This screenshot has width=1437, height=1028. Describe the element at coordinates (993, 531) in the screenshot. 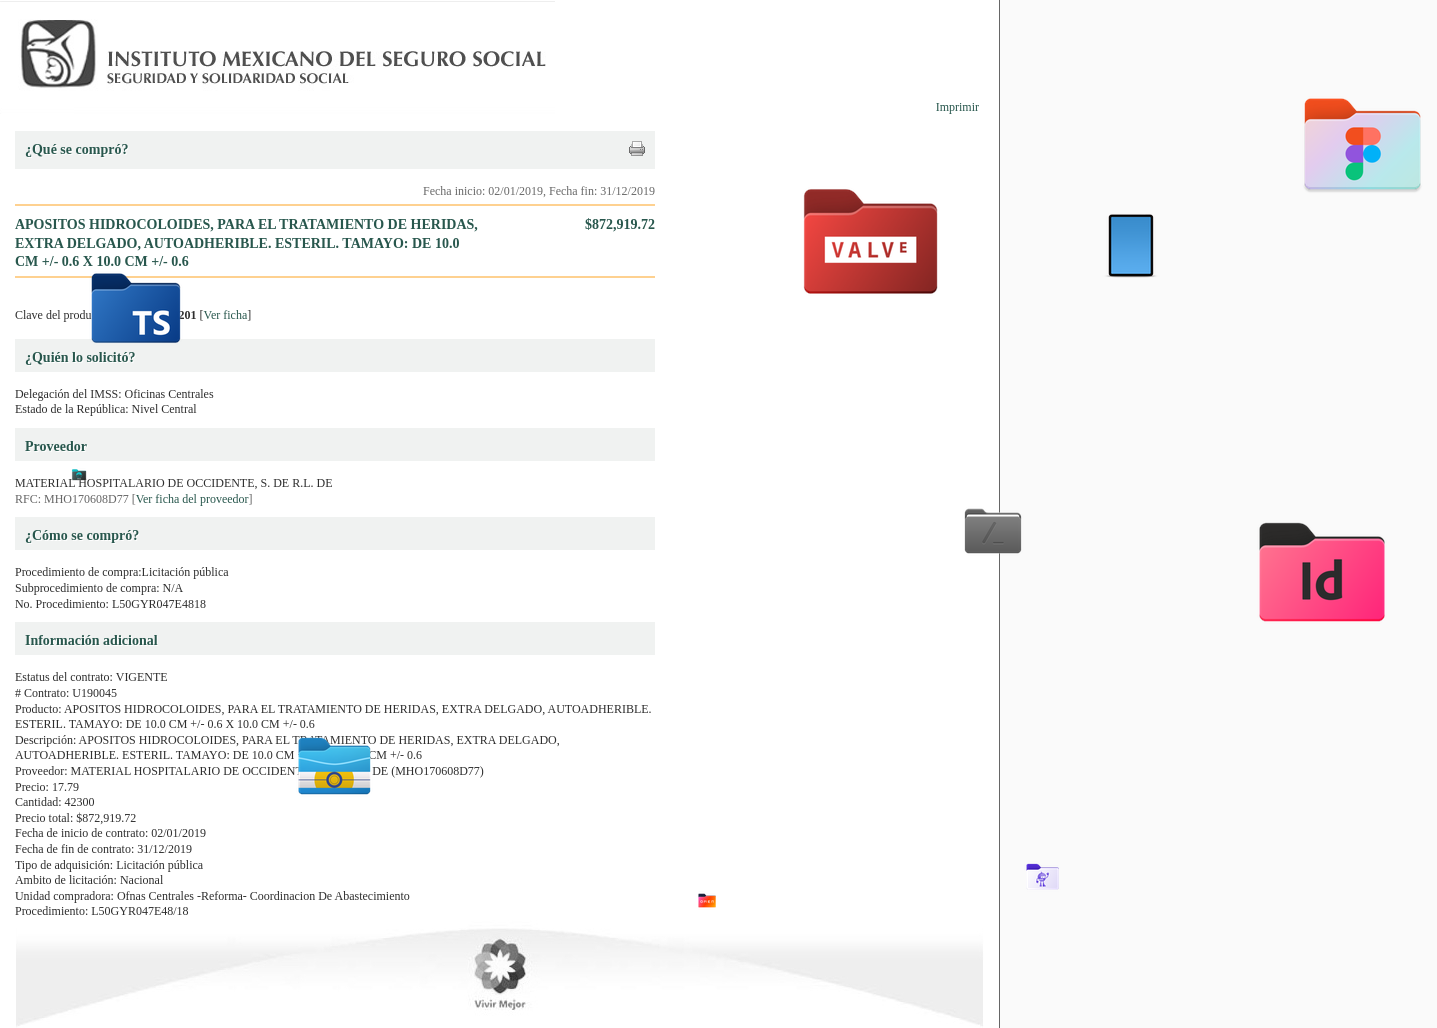

I see `access the root directory` at that location.